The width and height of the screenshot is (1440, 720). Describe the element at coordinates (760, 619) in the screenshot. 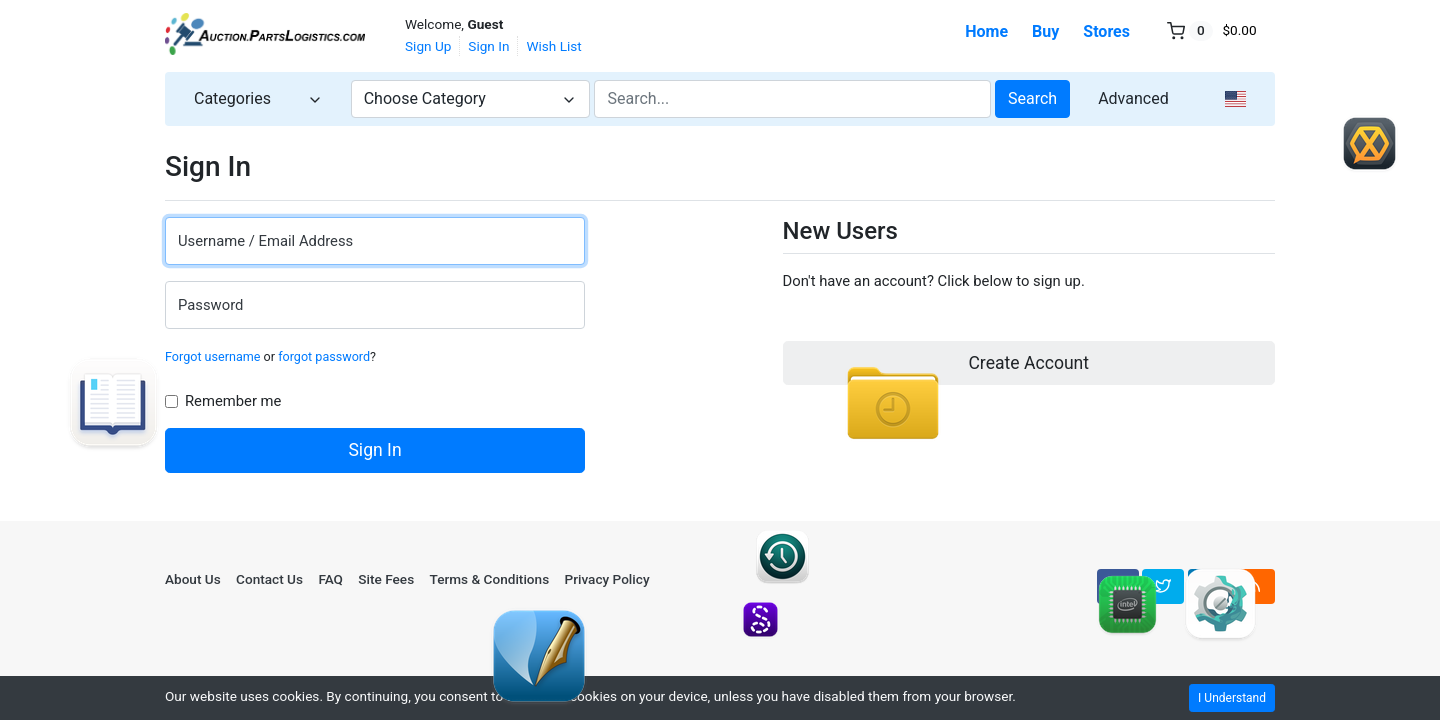

I see `open Seamly2D pattern drafting application` at that location.